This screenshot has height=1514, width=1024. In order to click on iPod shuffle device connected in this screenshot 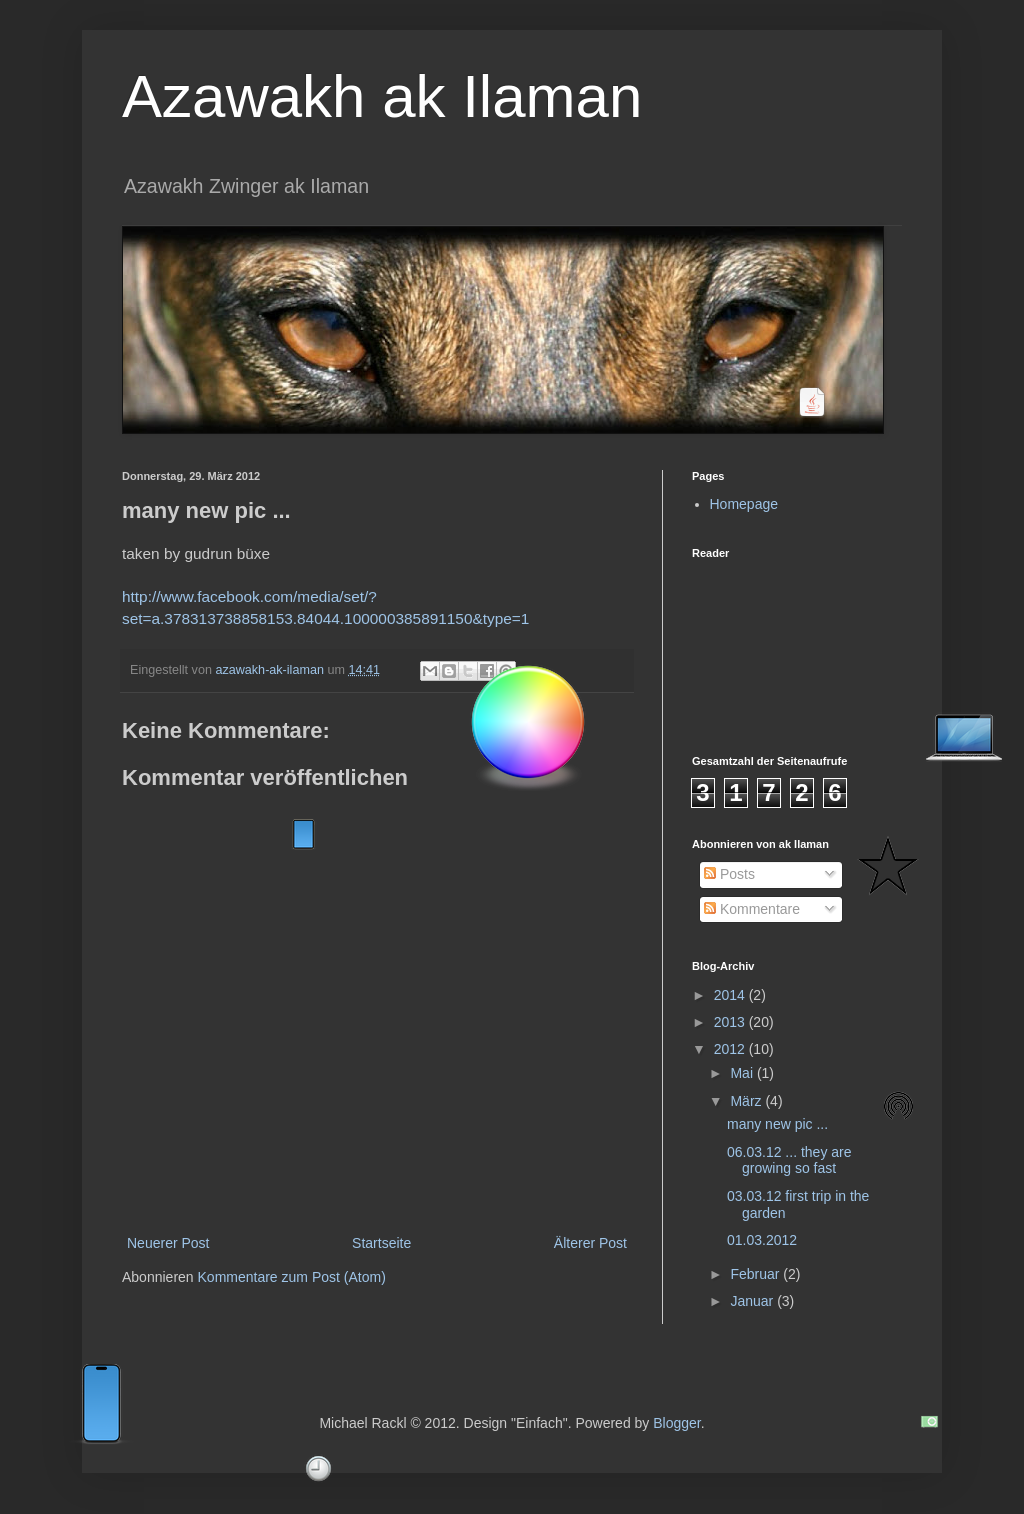, I will do `click(929, 1418)`.